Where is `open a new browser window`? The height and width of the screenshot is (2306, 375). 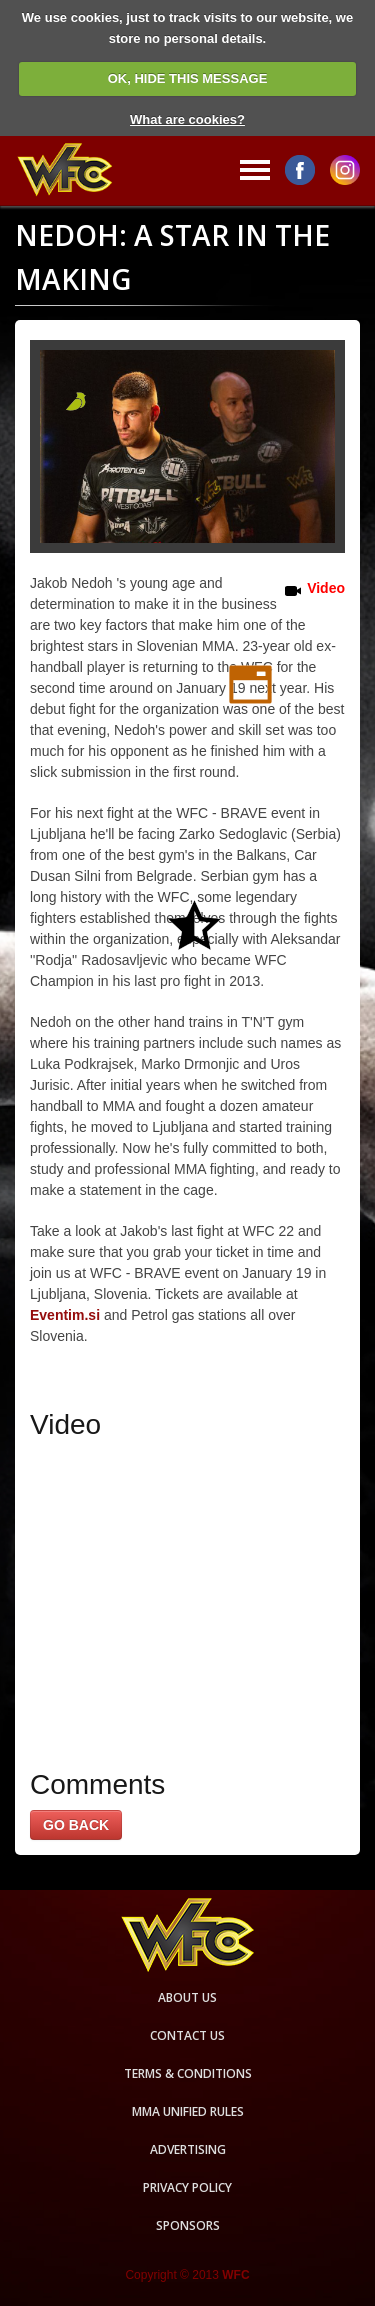 open a new browser window is located at coordinates (250, 684).